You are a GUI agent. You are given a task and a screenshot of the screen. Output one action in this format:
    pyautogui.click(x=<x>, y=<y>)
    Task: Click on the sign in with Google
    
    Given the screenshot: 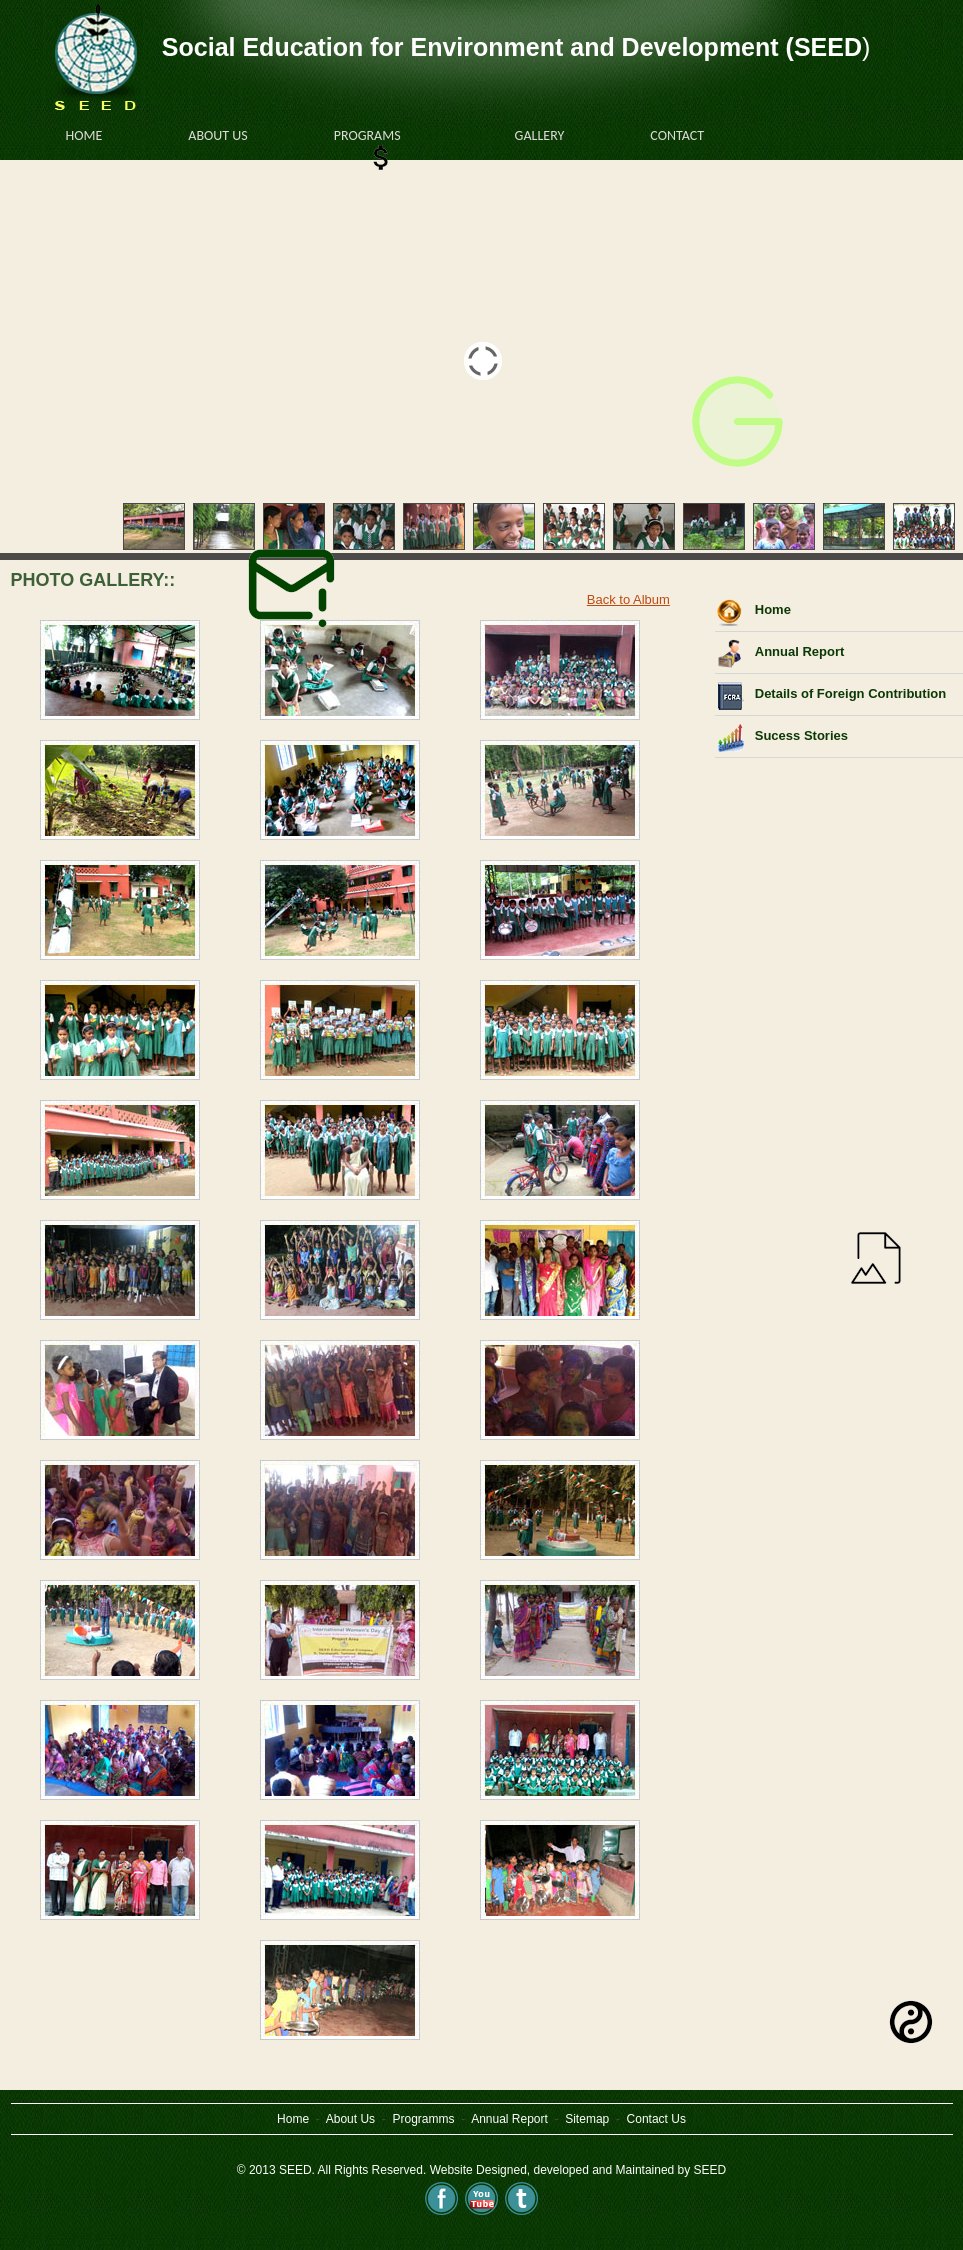 What is the action you would take?
    pyautogui.click(x=737, y=421)
    